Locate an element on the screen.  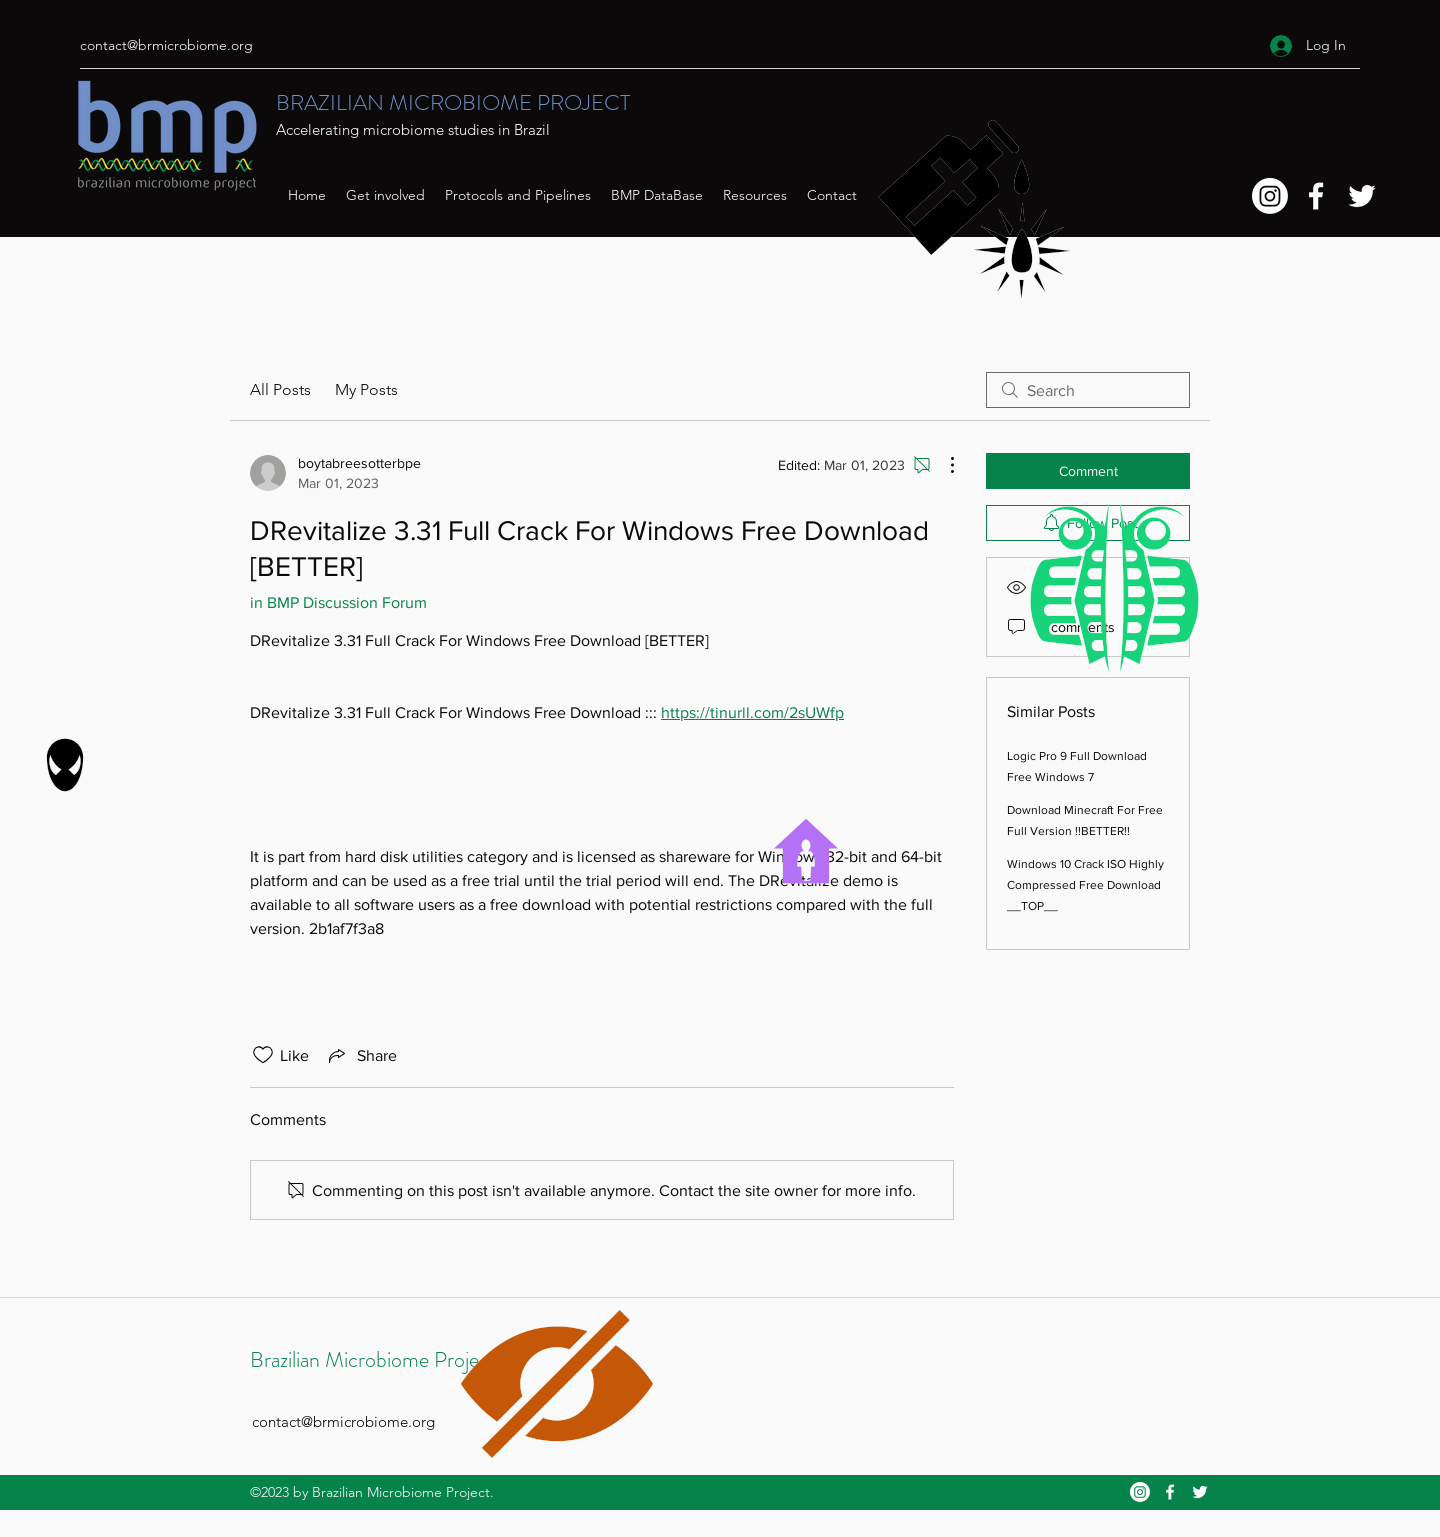
select spider mask avatar or character is located at coordinates (65, 765).